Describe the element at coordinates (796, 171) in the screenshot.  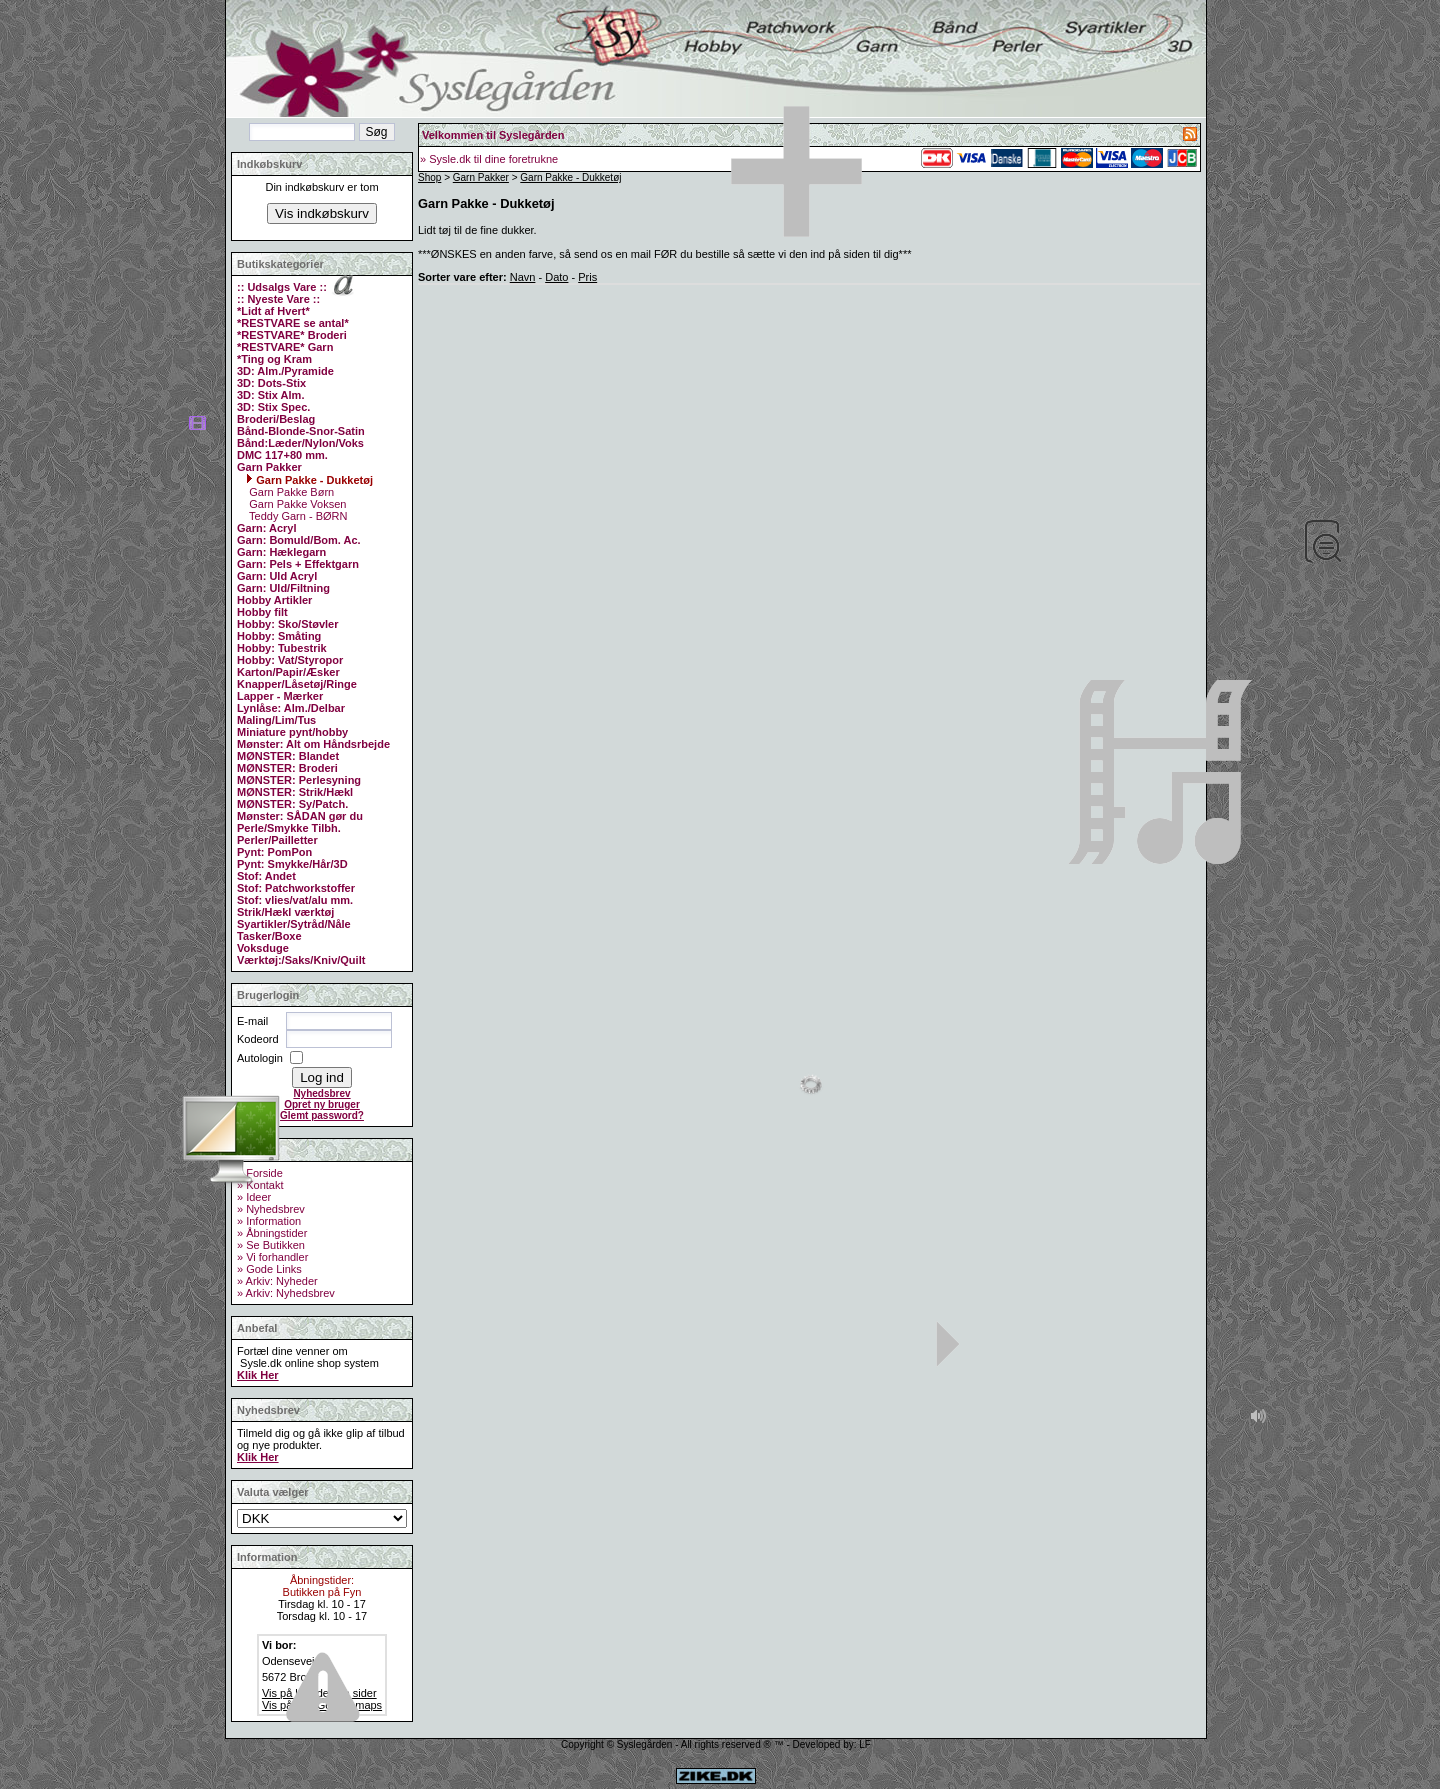
I see `add a new item to a list` at that location.